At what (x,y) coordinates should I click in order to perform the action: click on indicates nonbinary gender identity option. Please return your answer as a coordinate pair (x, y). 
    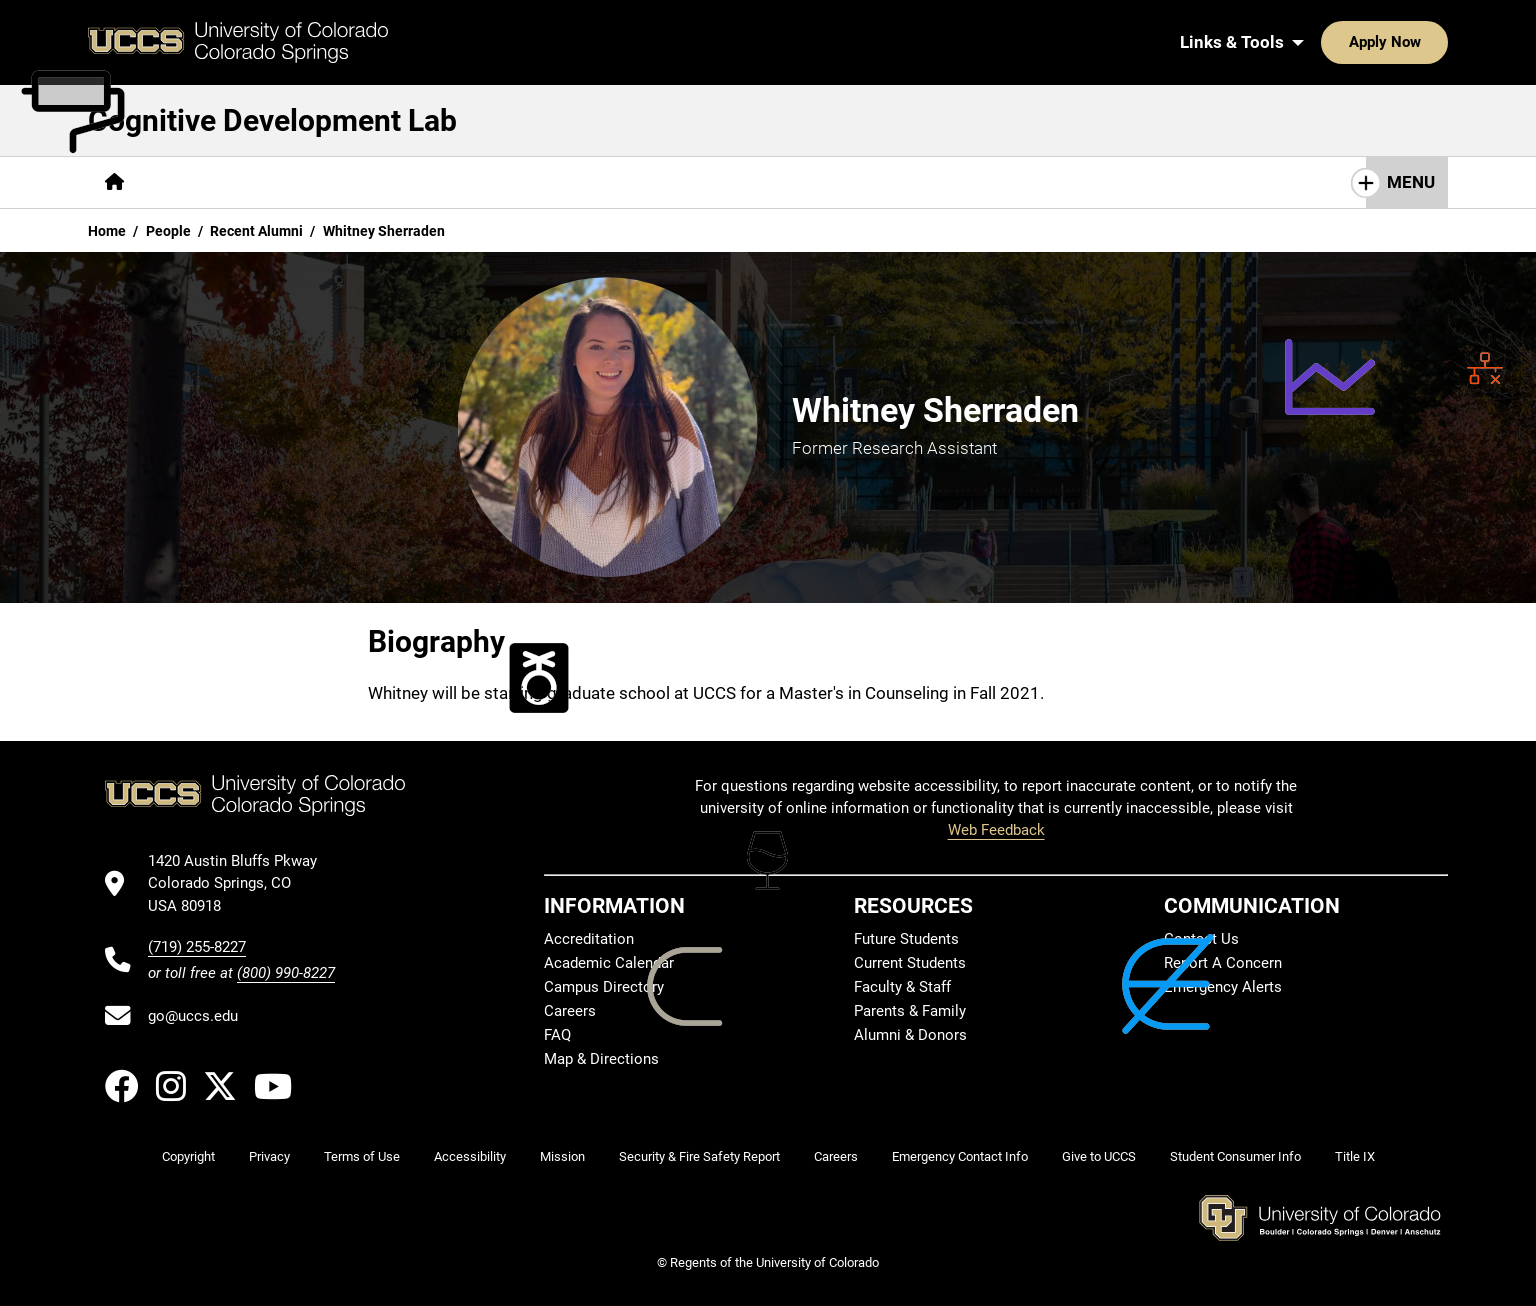
    Looking at the image, I should click on (539, 678).